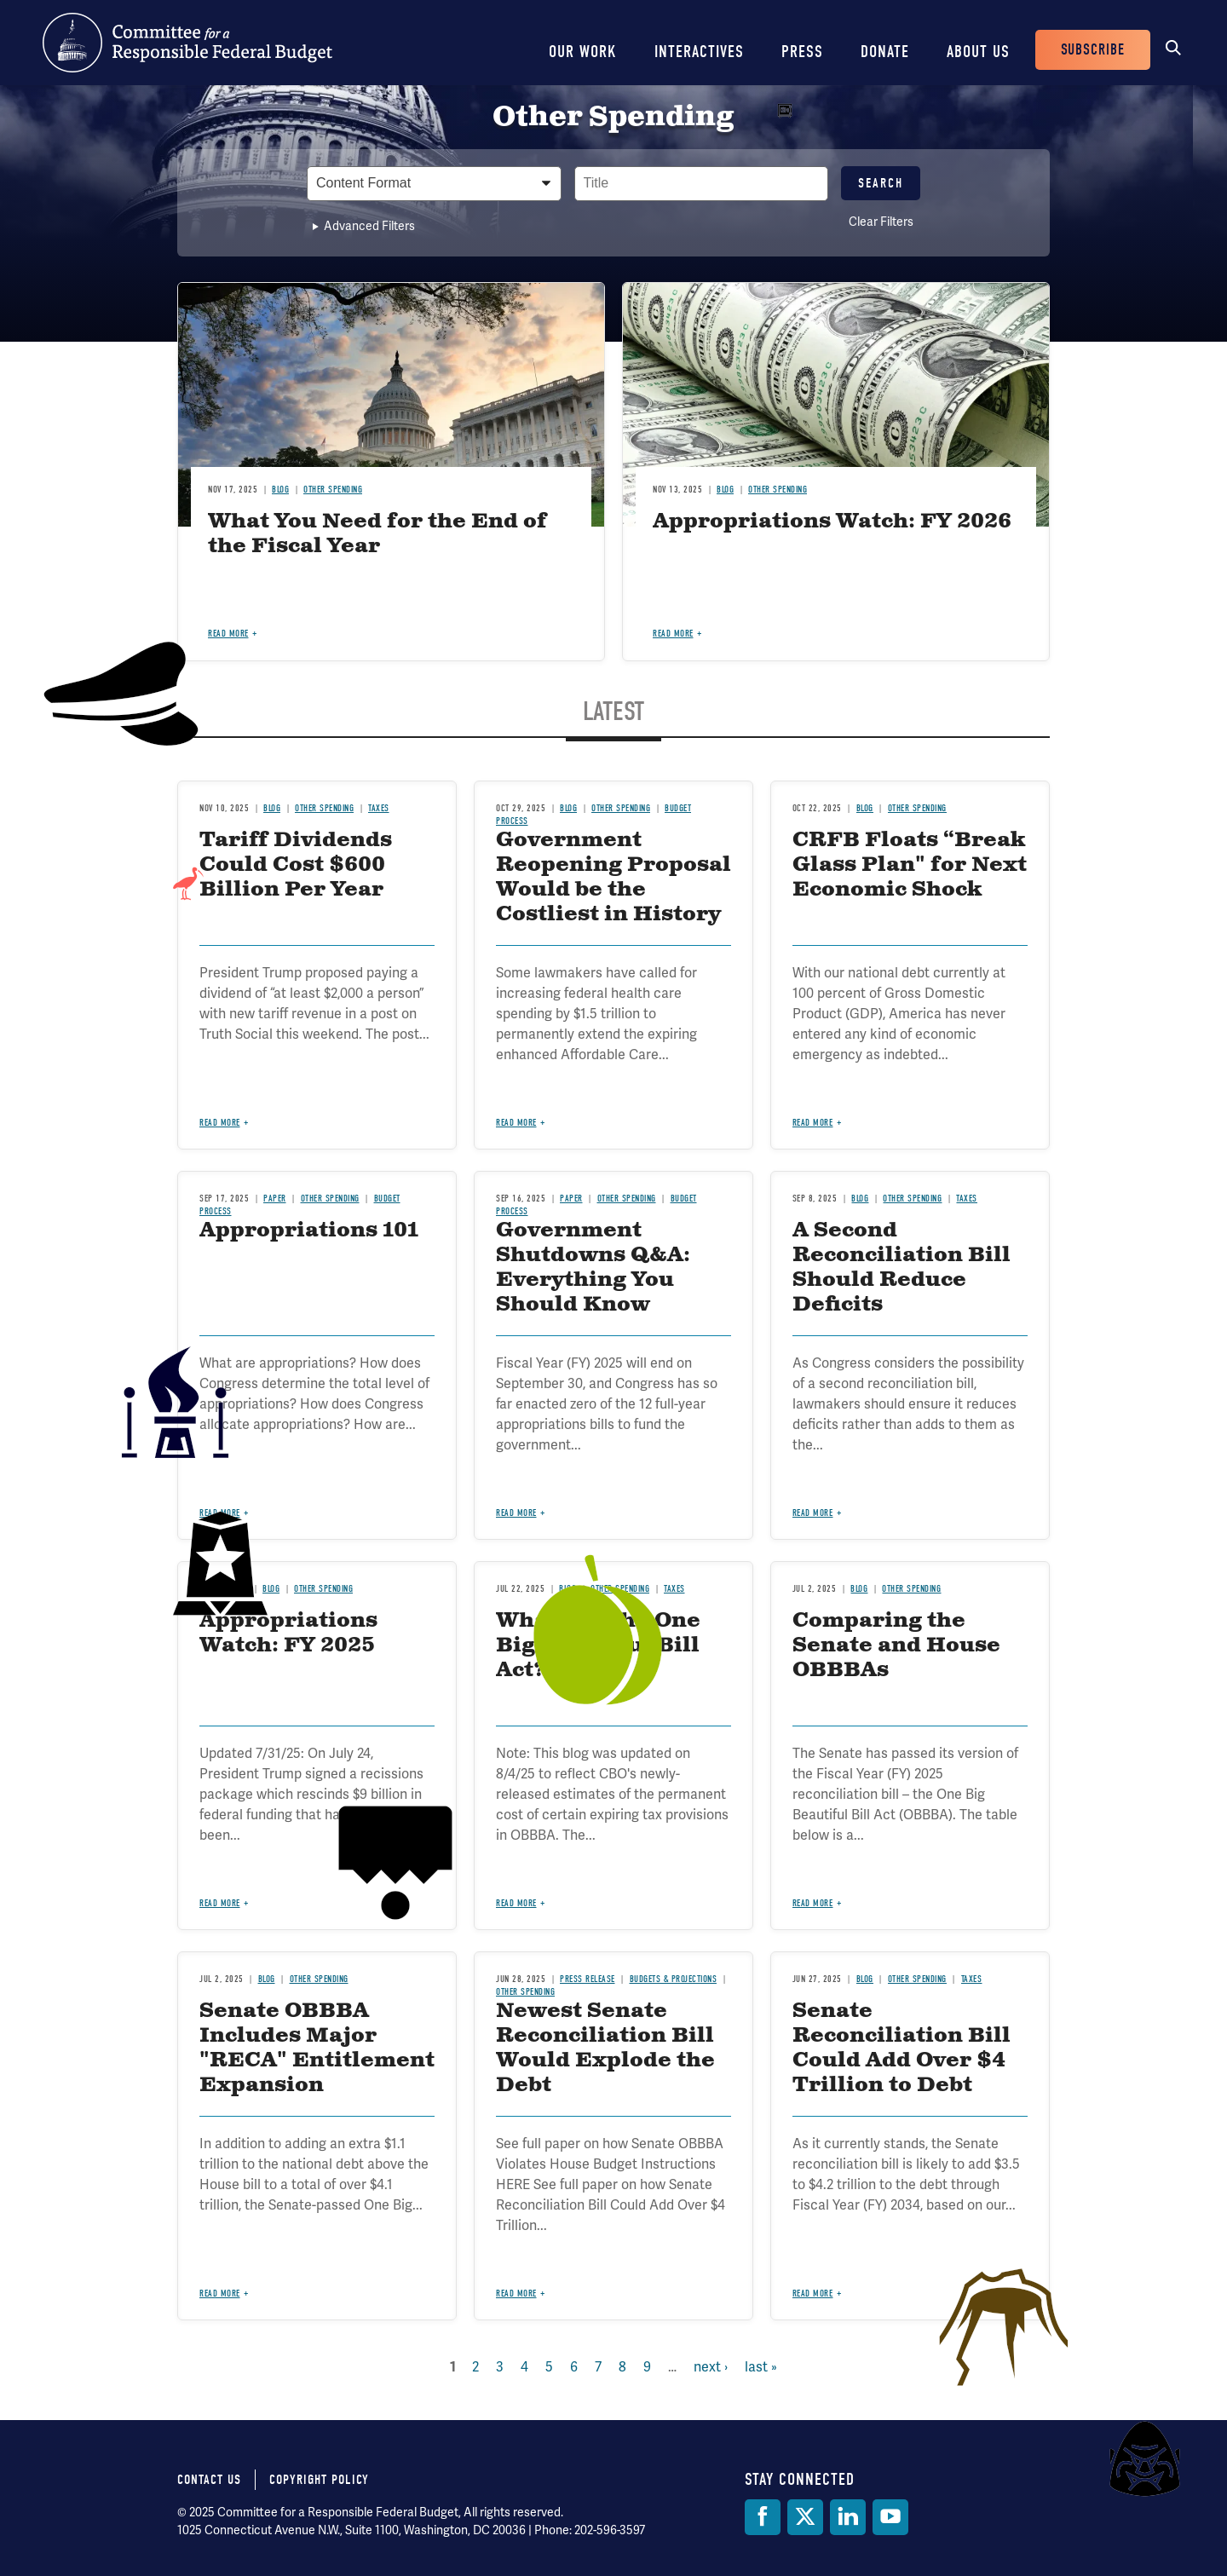  I want to click on access fire shrine location in game, so click(175, 1402).